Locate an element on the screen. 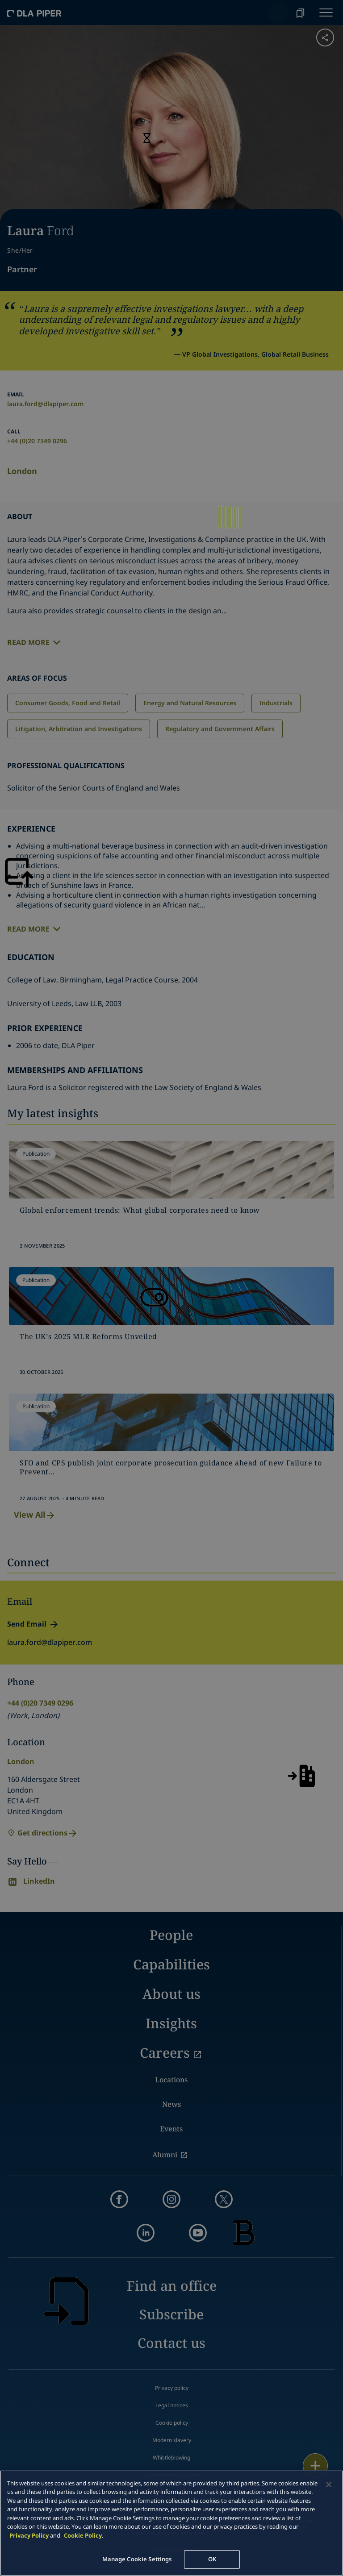 The width and height of the screenshot is (343, 2576). navigate to city or urban area is located at coordinates (301, 1776).